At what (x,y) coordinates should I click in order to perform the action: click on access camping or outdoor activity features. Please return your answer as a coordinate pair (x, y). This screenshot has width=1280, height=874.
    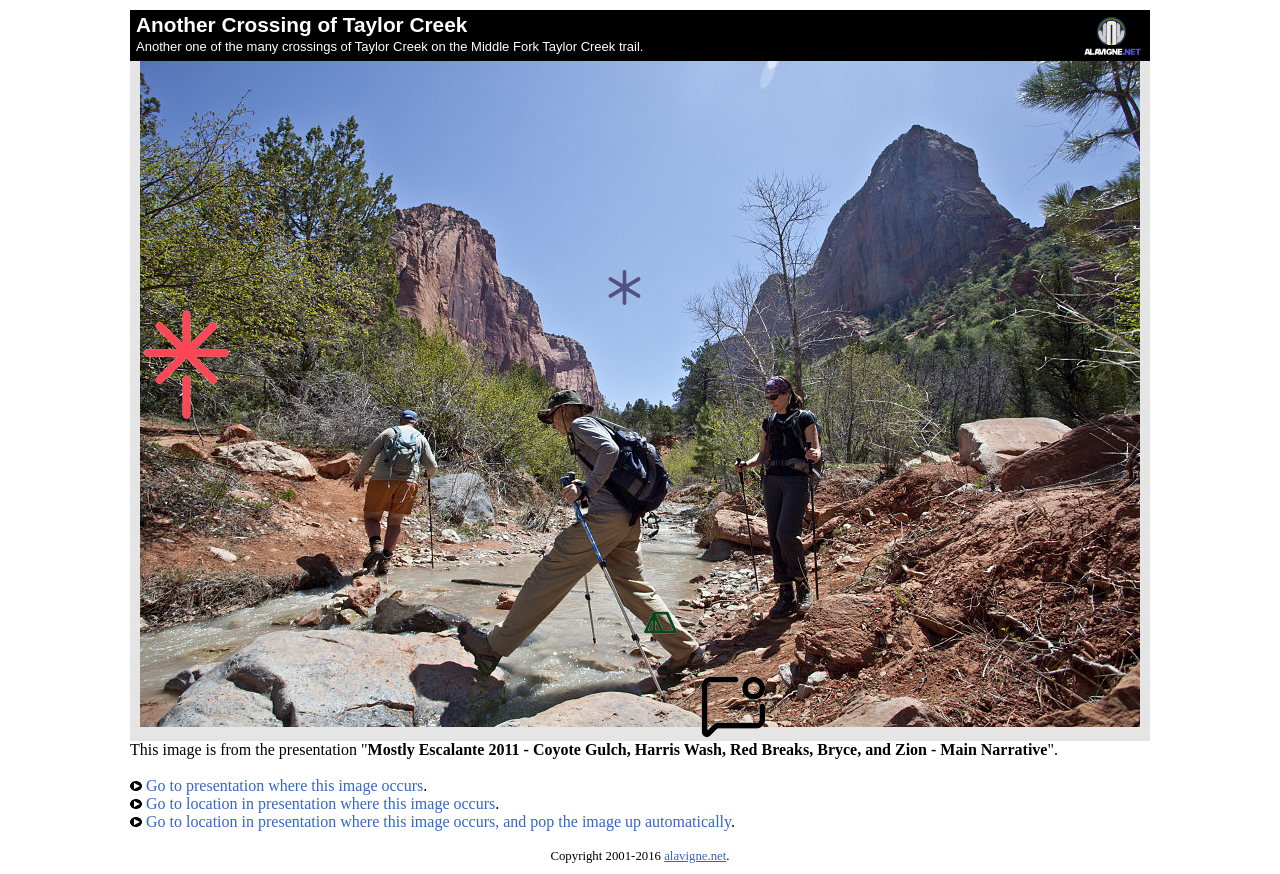
    Looking at the image, I should click on (660, 623).